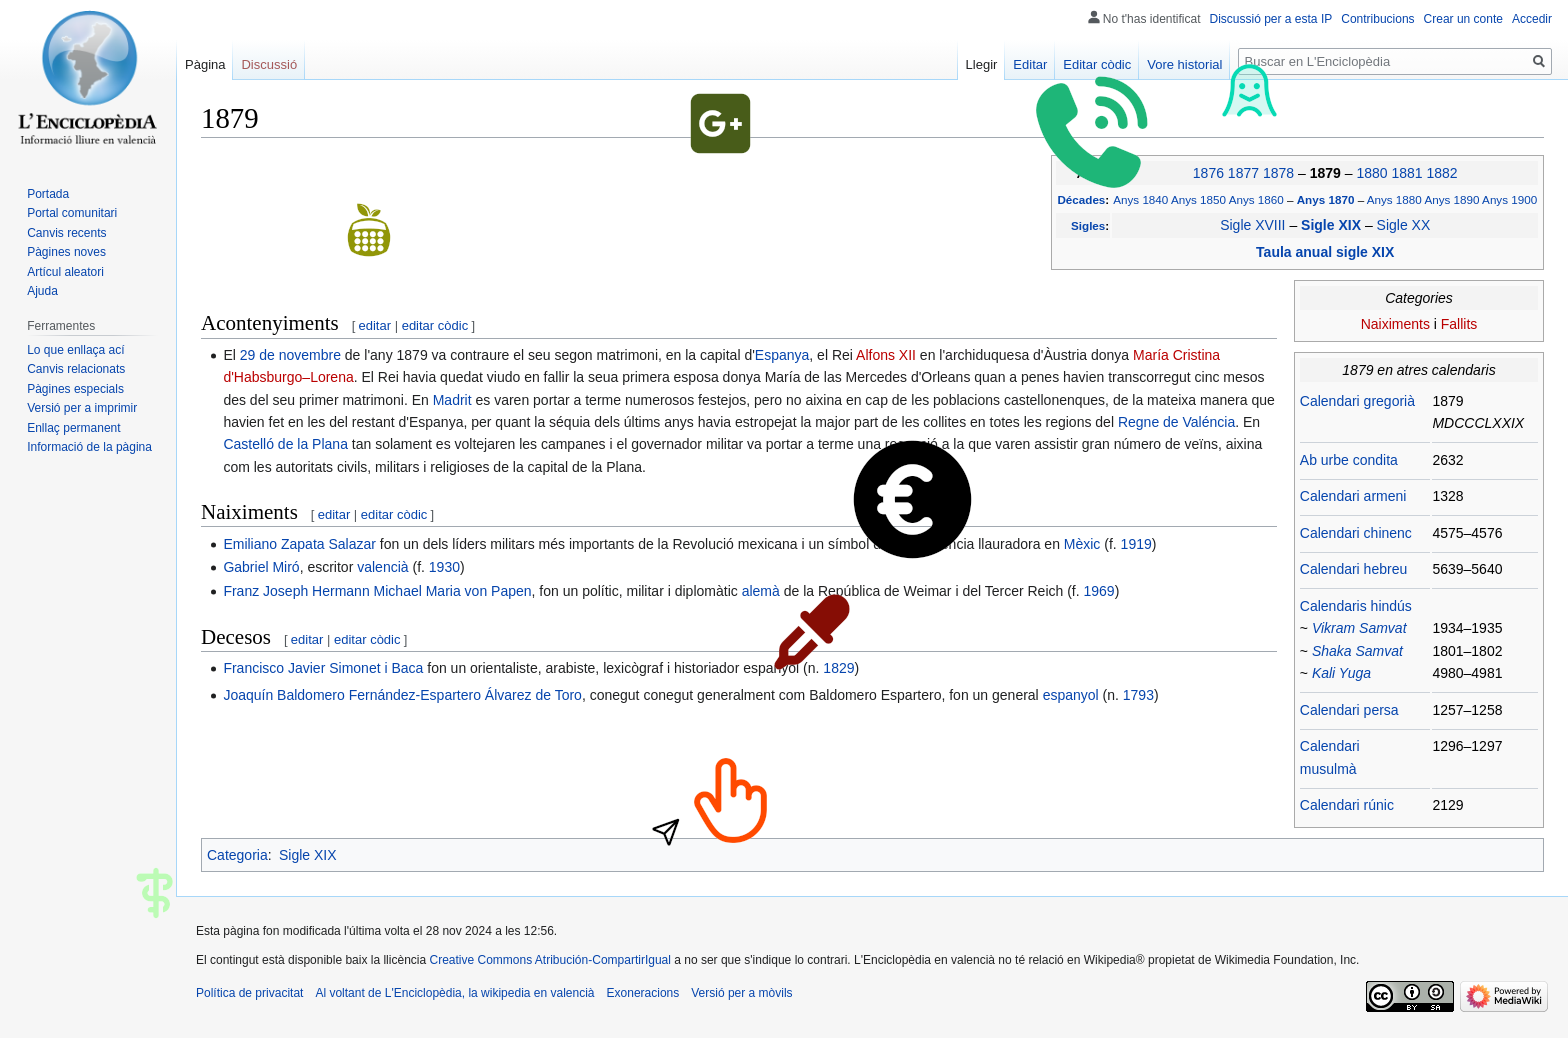  What do you see at coordinates (1249, 93) in the screenshot?
I see `linux operating system logo` at bounding box center [1249, 93].